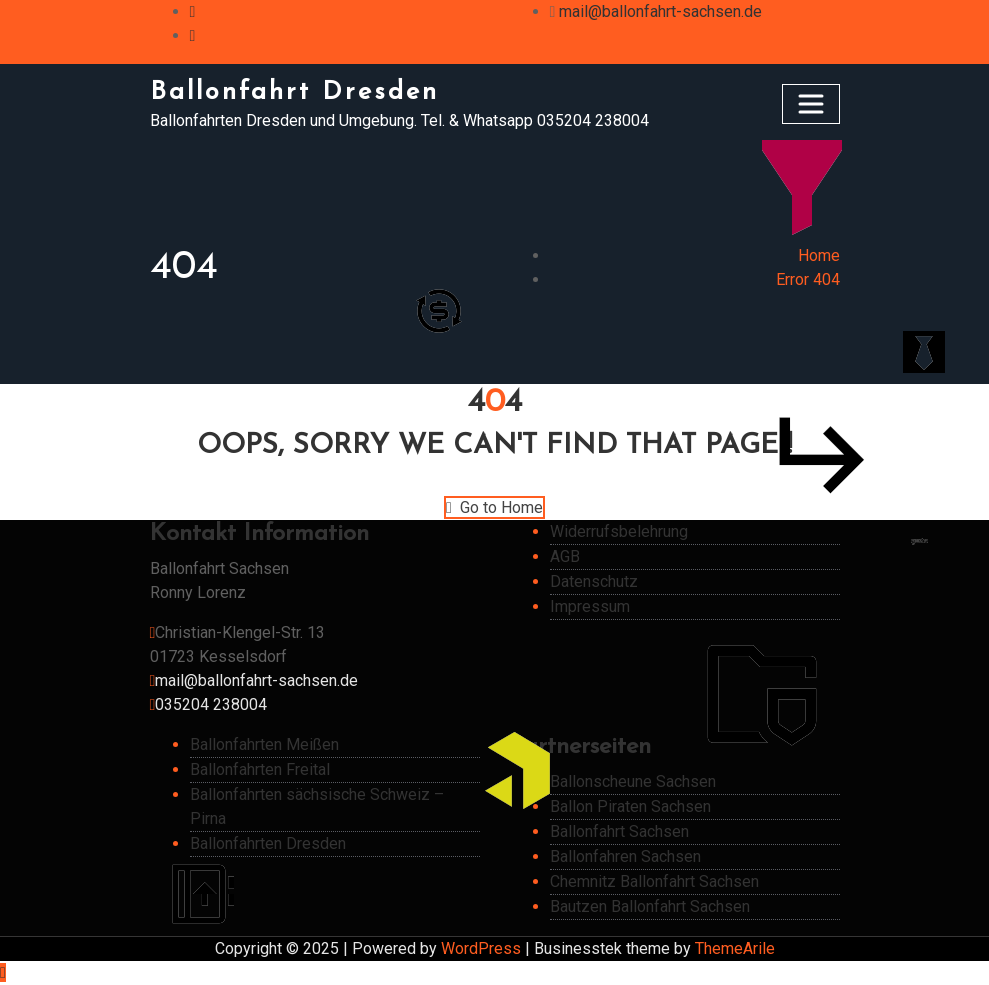 This screenshot has width=989, height=985. Describe the element at coordinates (919, 541) in the screenshot. I see `access gusto payroll and HR services` at that location.